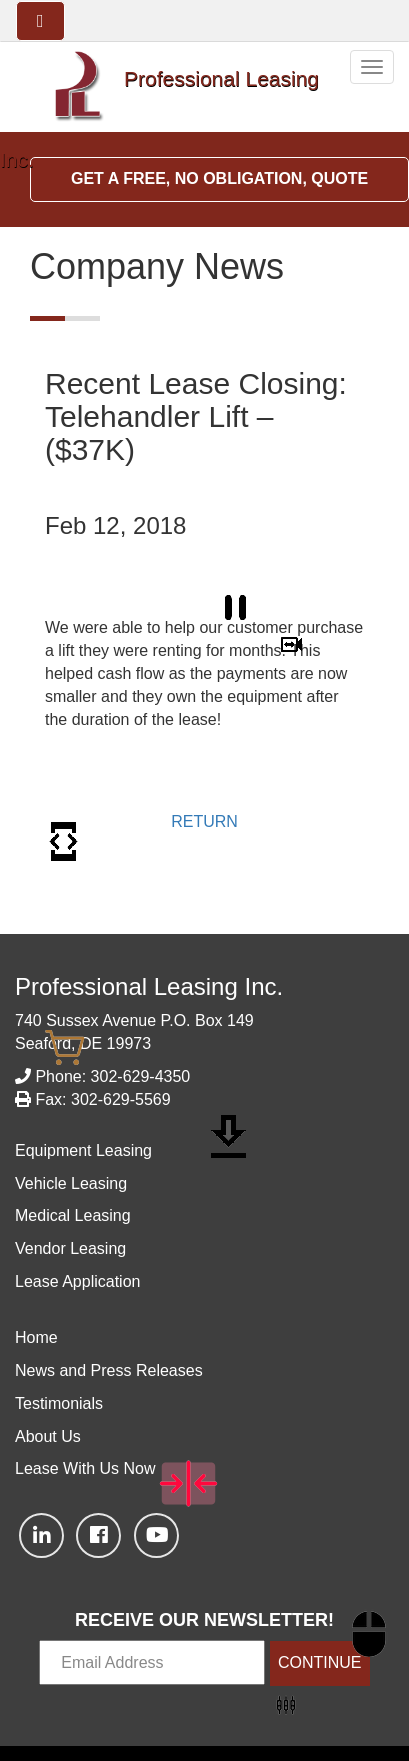 The image size is (409, 1761). What do you see at coordinates (291, 644) in the screenshot?
I see `switch between front and rear camera during video` at bounding box center [291, 644].